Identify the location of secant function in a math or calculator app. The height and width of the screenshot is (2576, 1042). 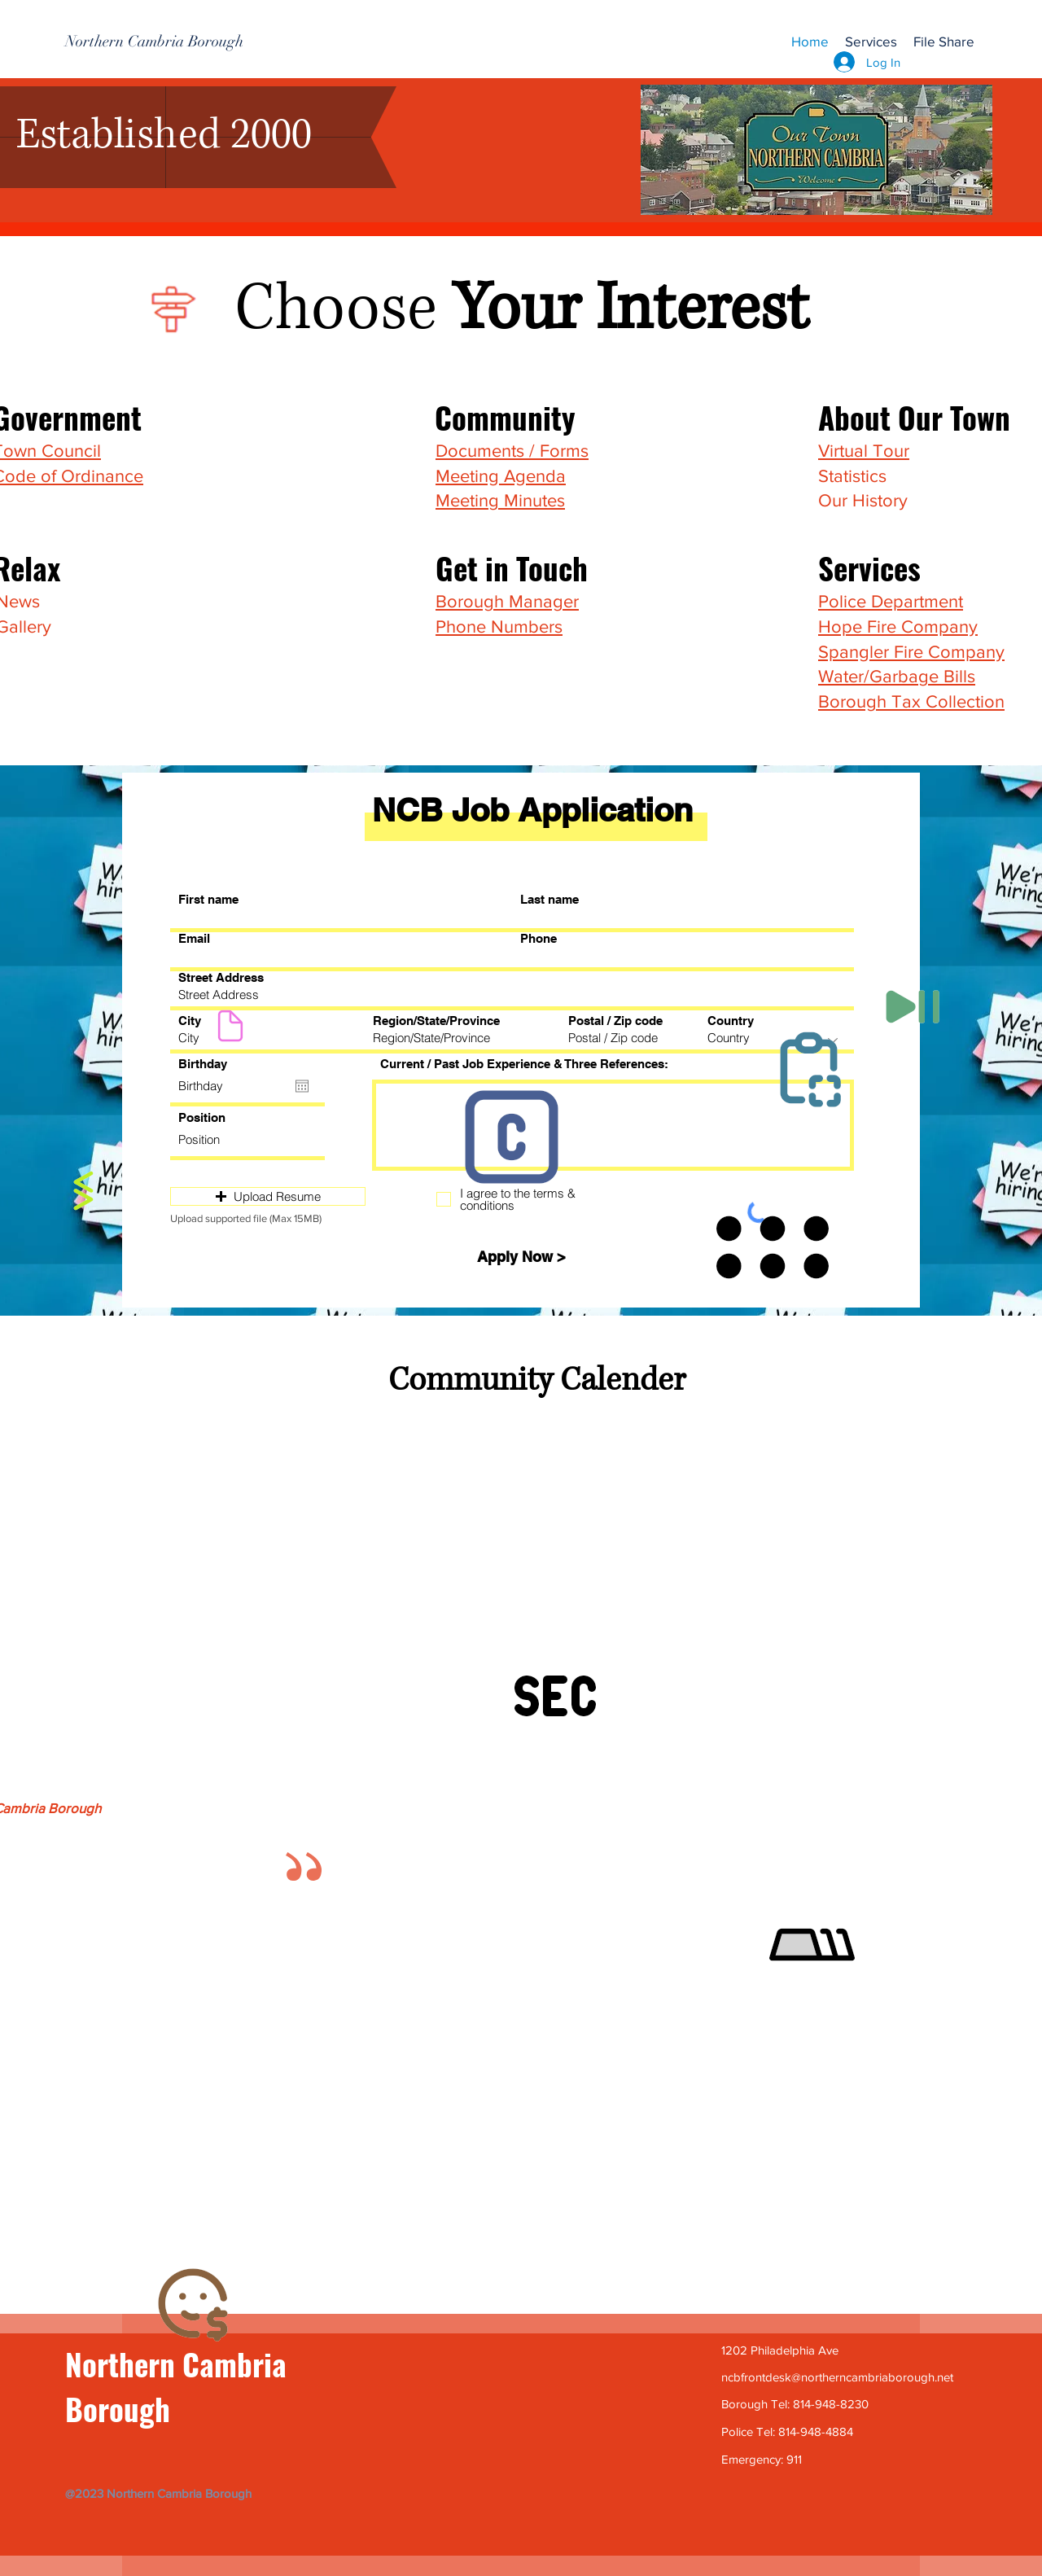
(555, 1696).